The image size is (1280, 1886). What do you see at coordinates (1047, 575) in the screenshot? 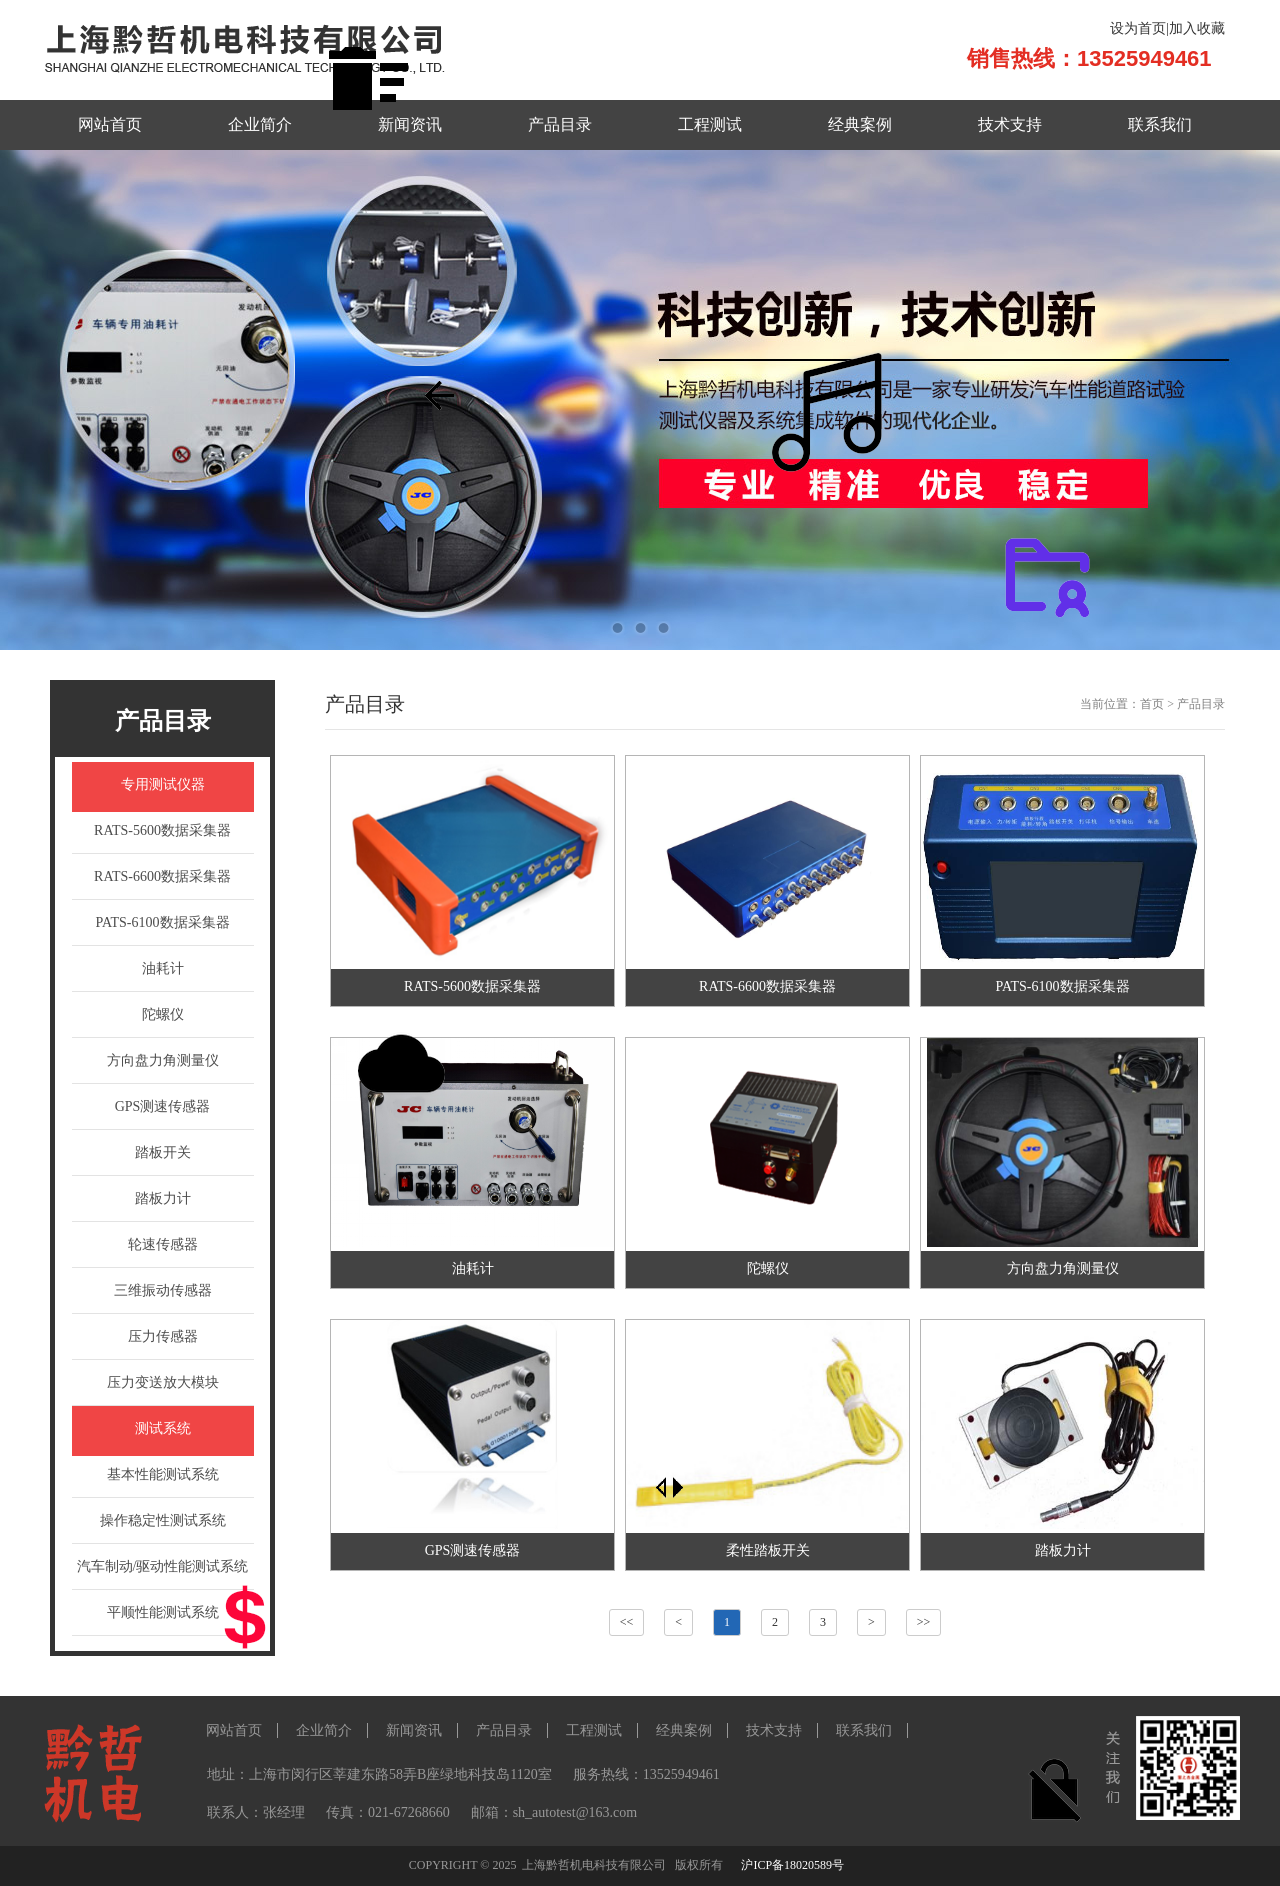
I see `access user files or personal folder` at bounding box center [1047, 575].